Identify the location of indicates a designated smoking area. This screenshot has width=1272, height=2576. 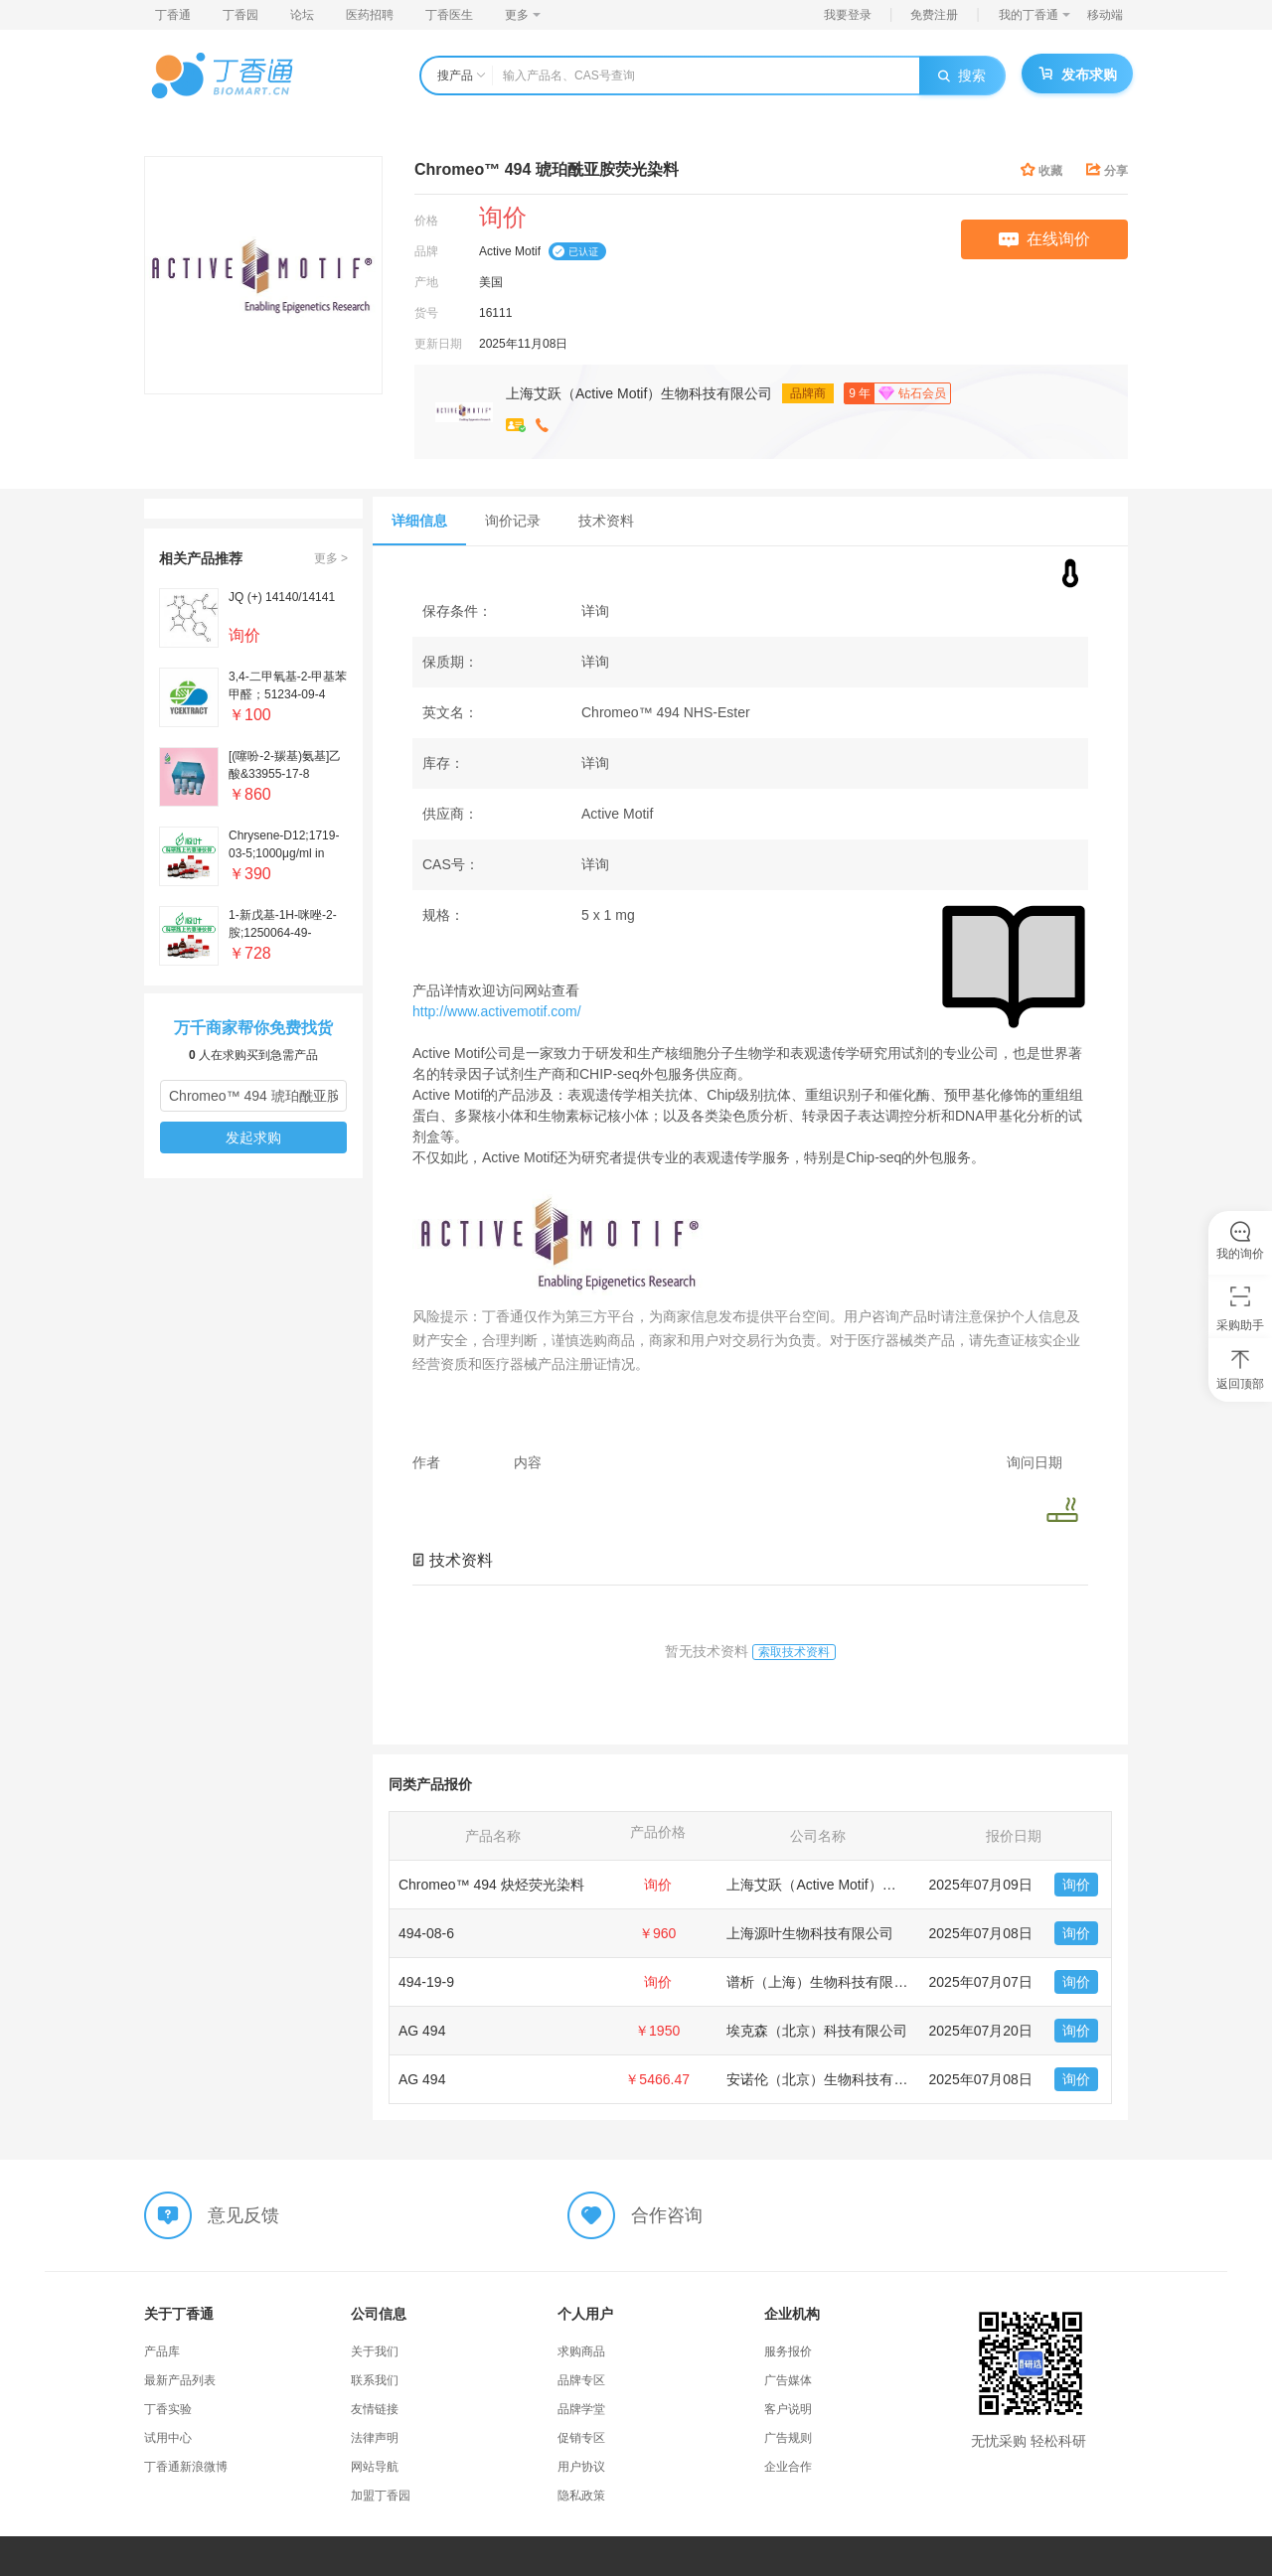
(1062, 1513).